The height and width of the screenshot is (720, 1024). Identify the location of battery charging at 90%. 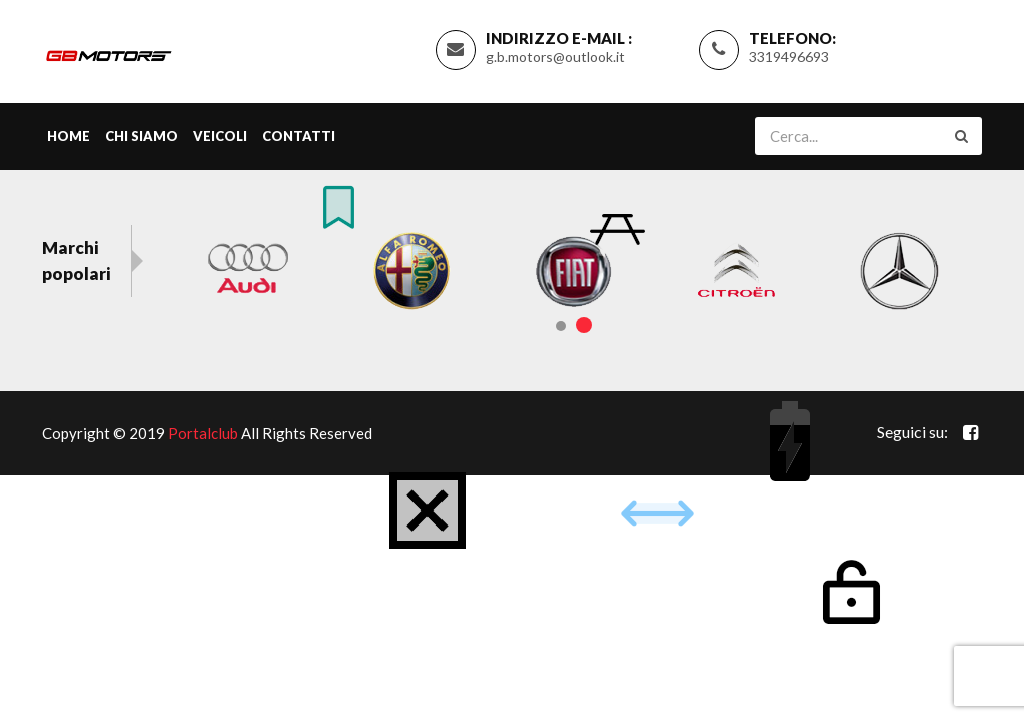
(790, 441).